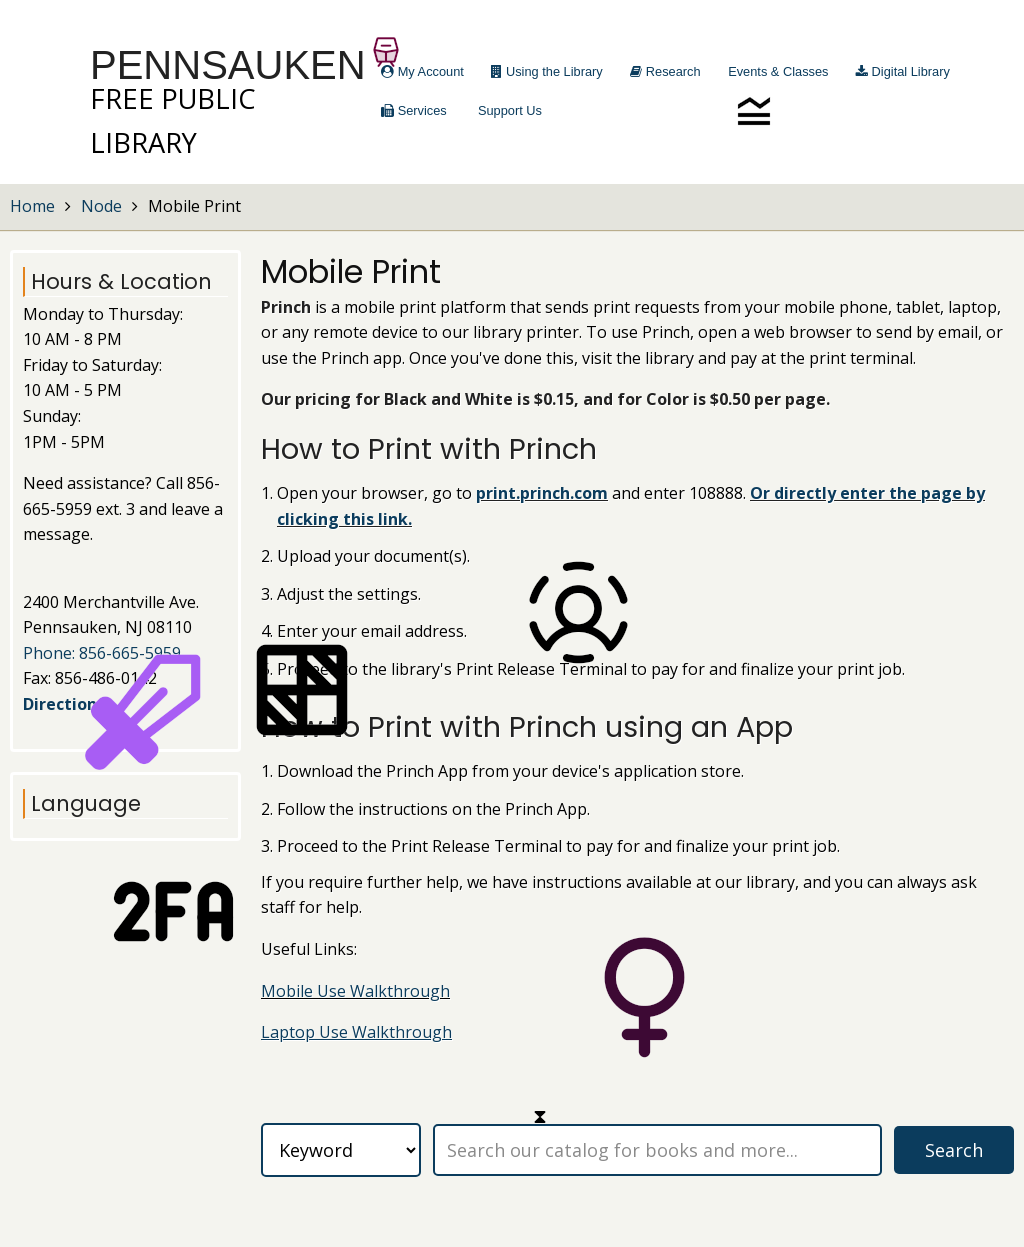  I want to click on enable two-factor authentication, so click(173, 911).